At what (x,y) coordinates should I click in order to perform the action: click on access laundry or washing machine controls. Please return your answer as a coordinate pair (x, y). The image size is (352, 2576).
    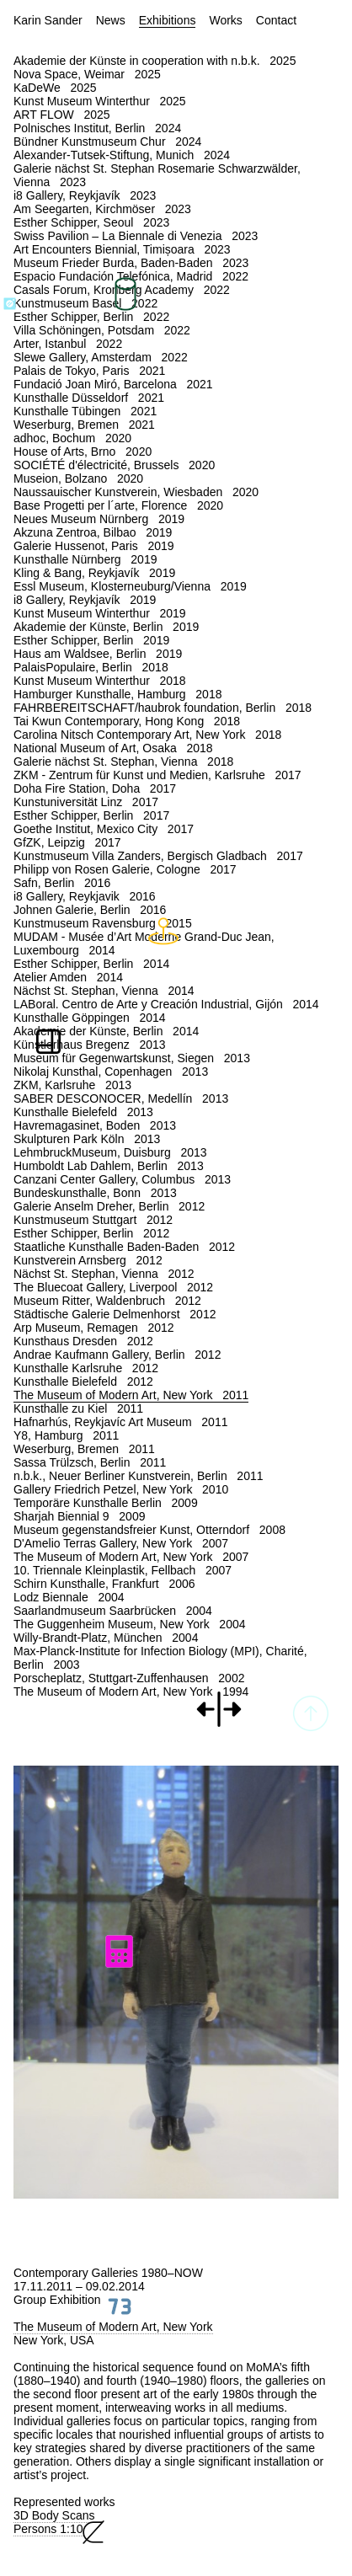
    Looking at the image, I should click on (9, 303).